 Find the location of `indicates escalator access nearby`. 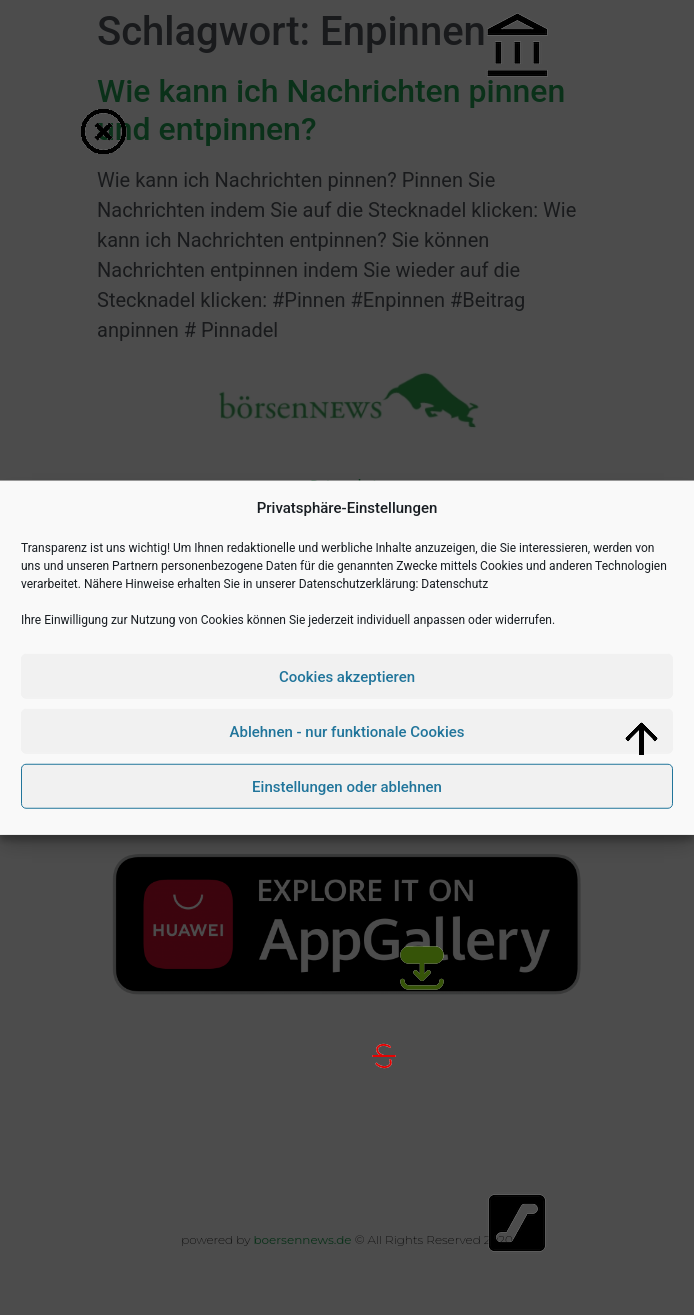

indicates escalator access nearby is located at coordinates (517, 1223).